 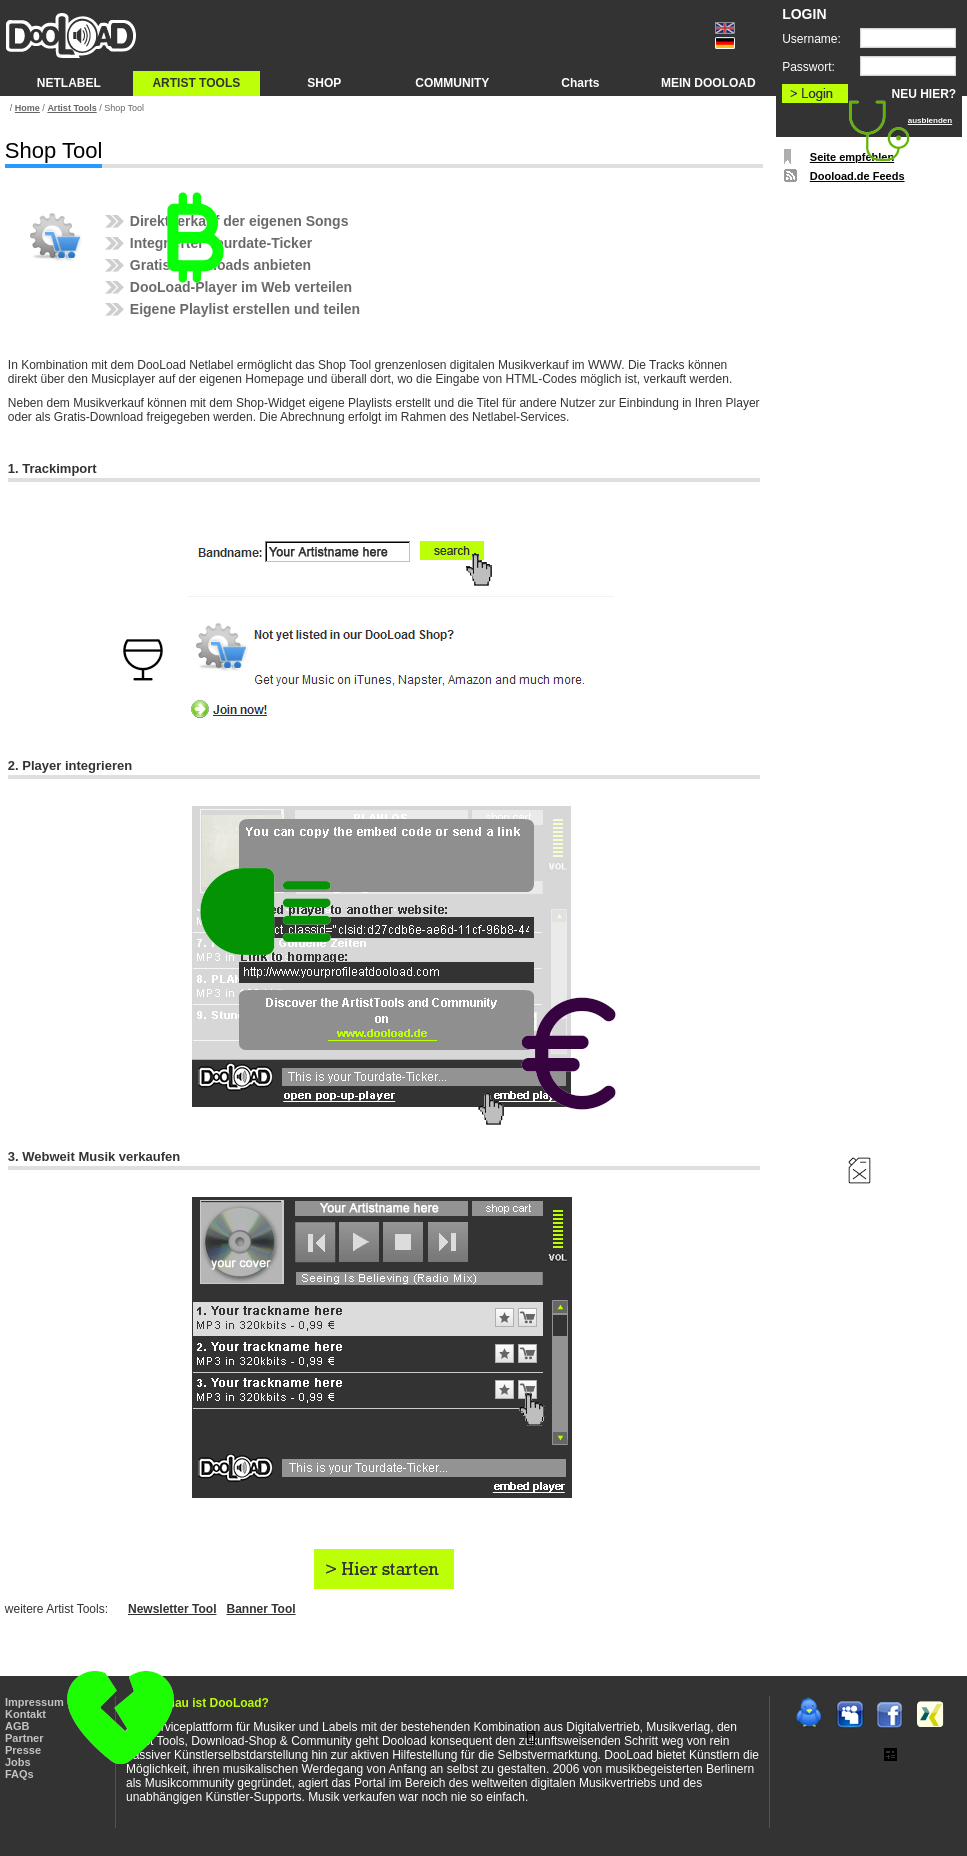 What do you see at coordinates (120, 1717) in the screenshot?
I see `unlike or remove from favorites` at bounding box center [120, 1717].